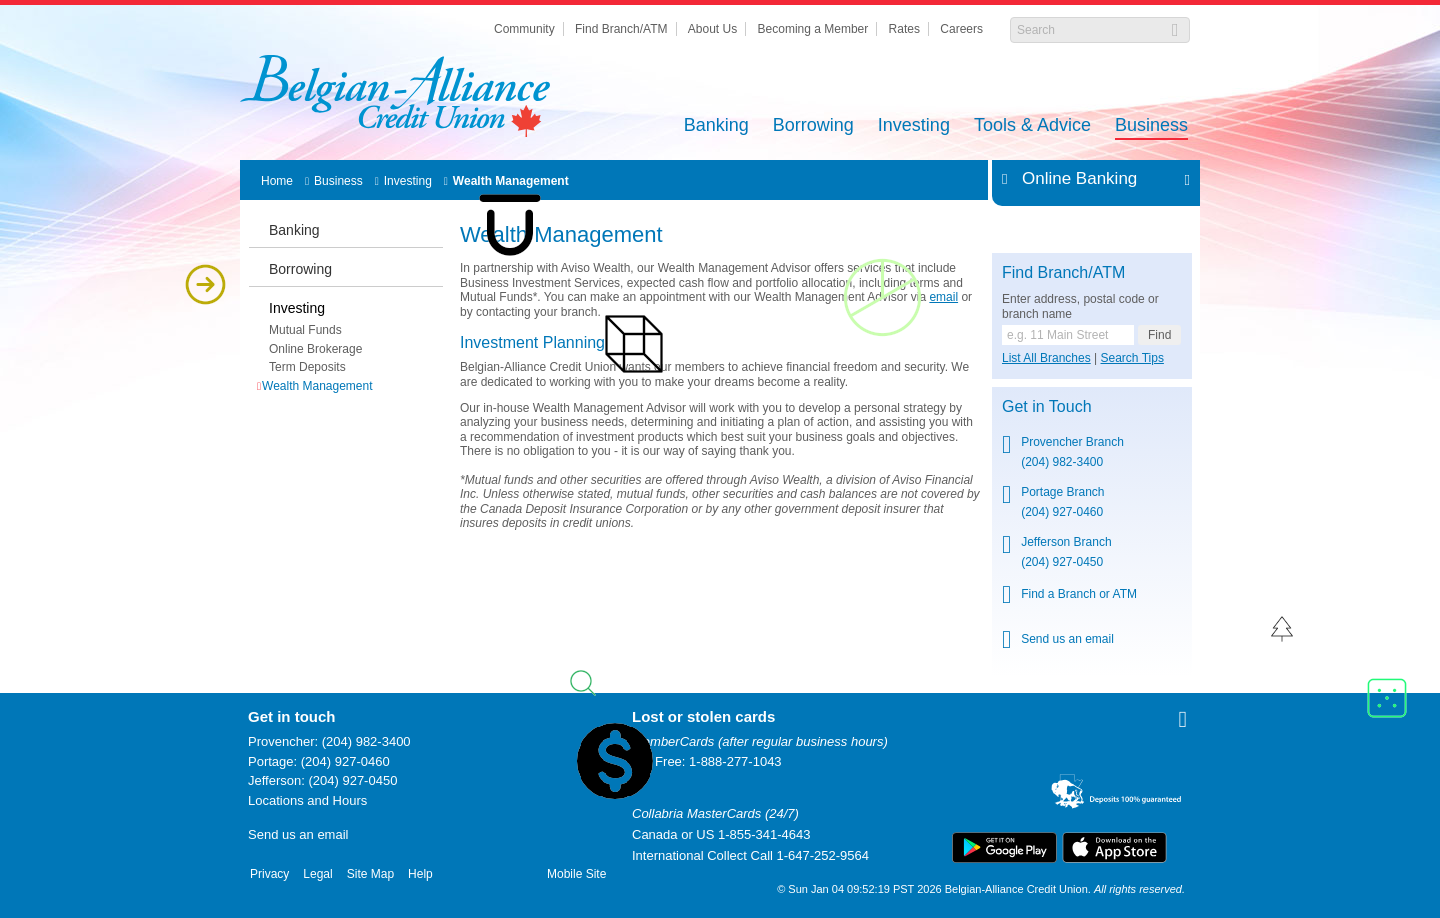  I want to click on apply overline text formatting, so click(510, 225).